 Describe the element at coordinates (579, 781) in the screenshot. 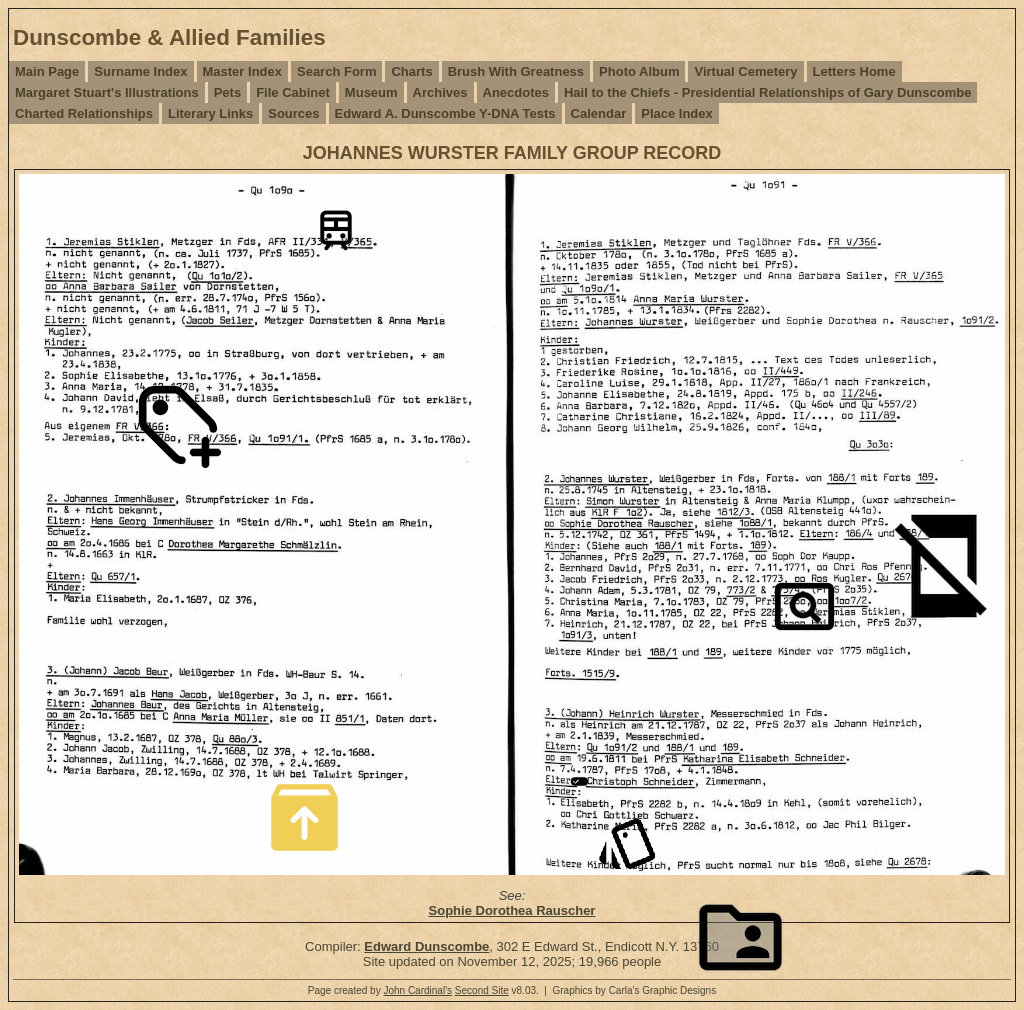

I see `toggle setting enabled or active` at that location.